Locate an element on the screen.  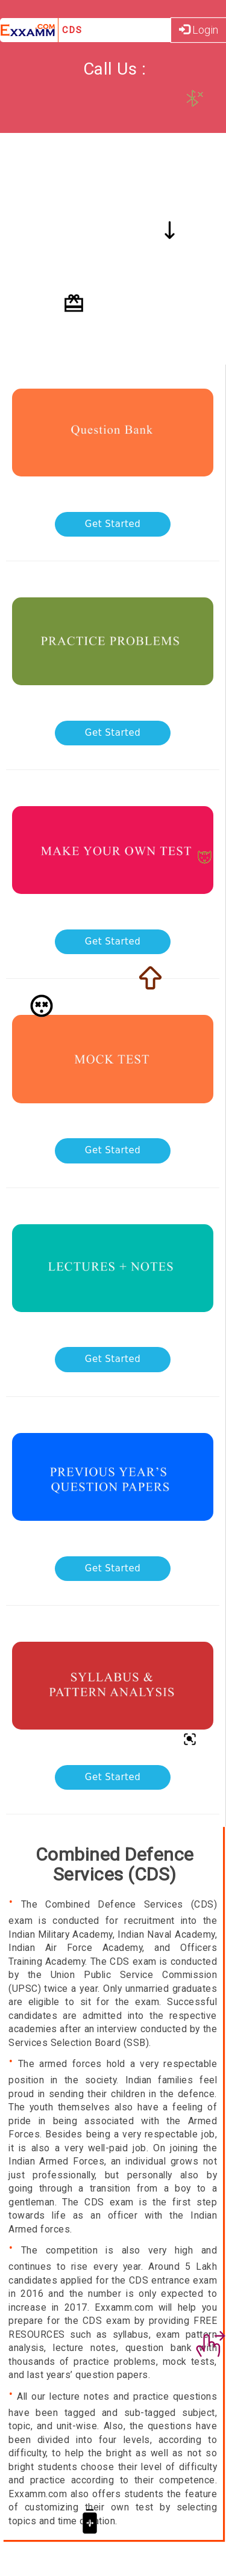
scroll down or view more content is located at coordinates (169, 230).